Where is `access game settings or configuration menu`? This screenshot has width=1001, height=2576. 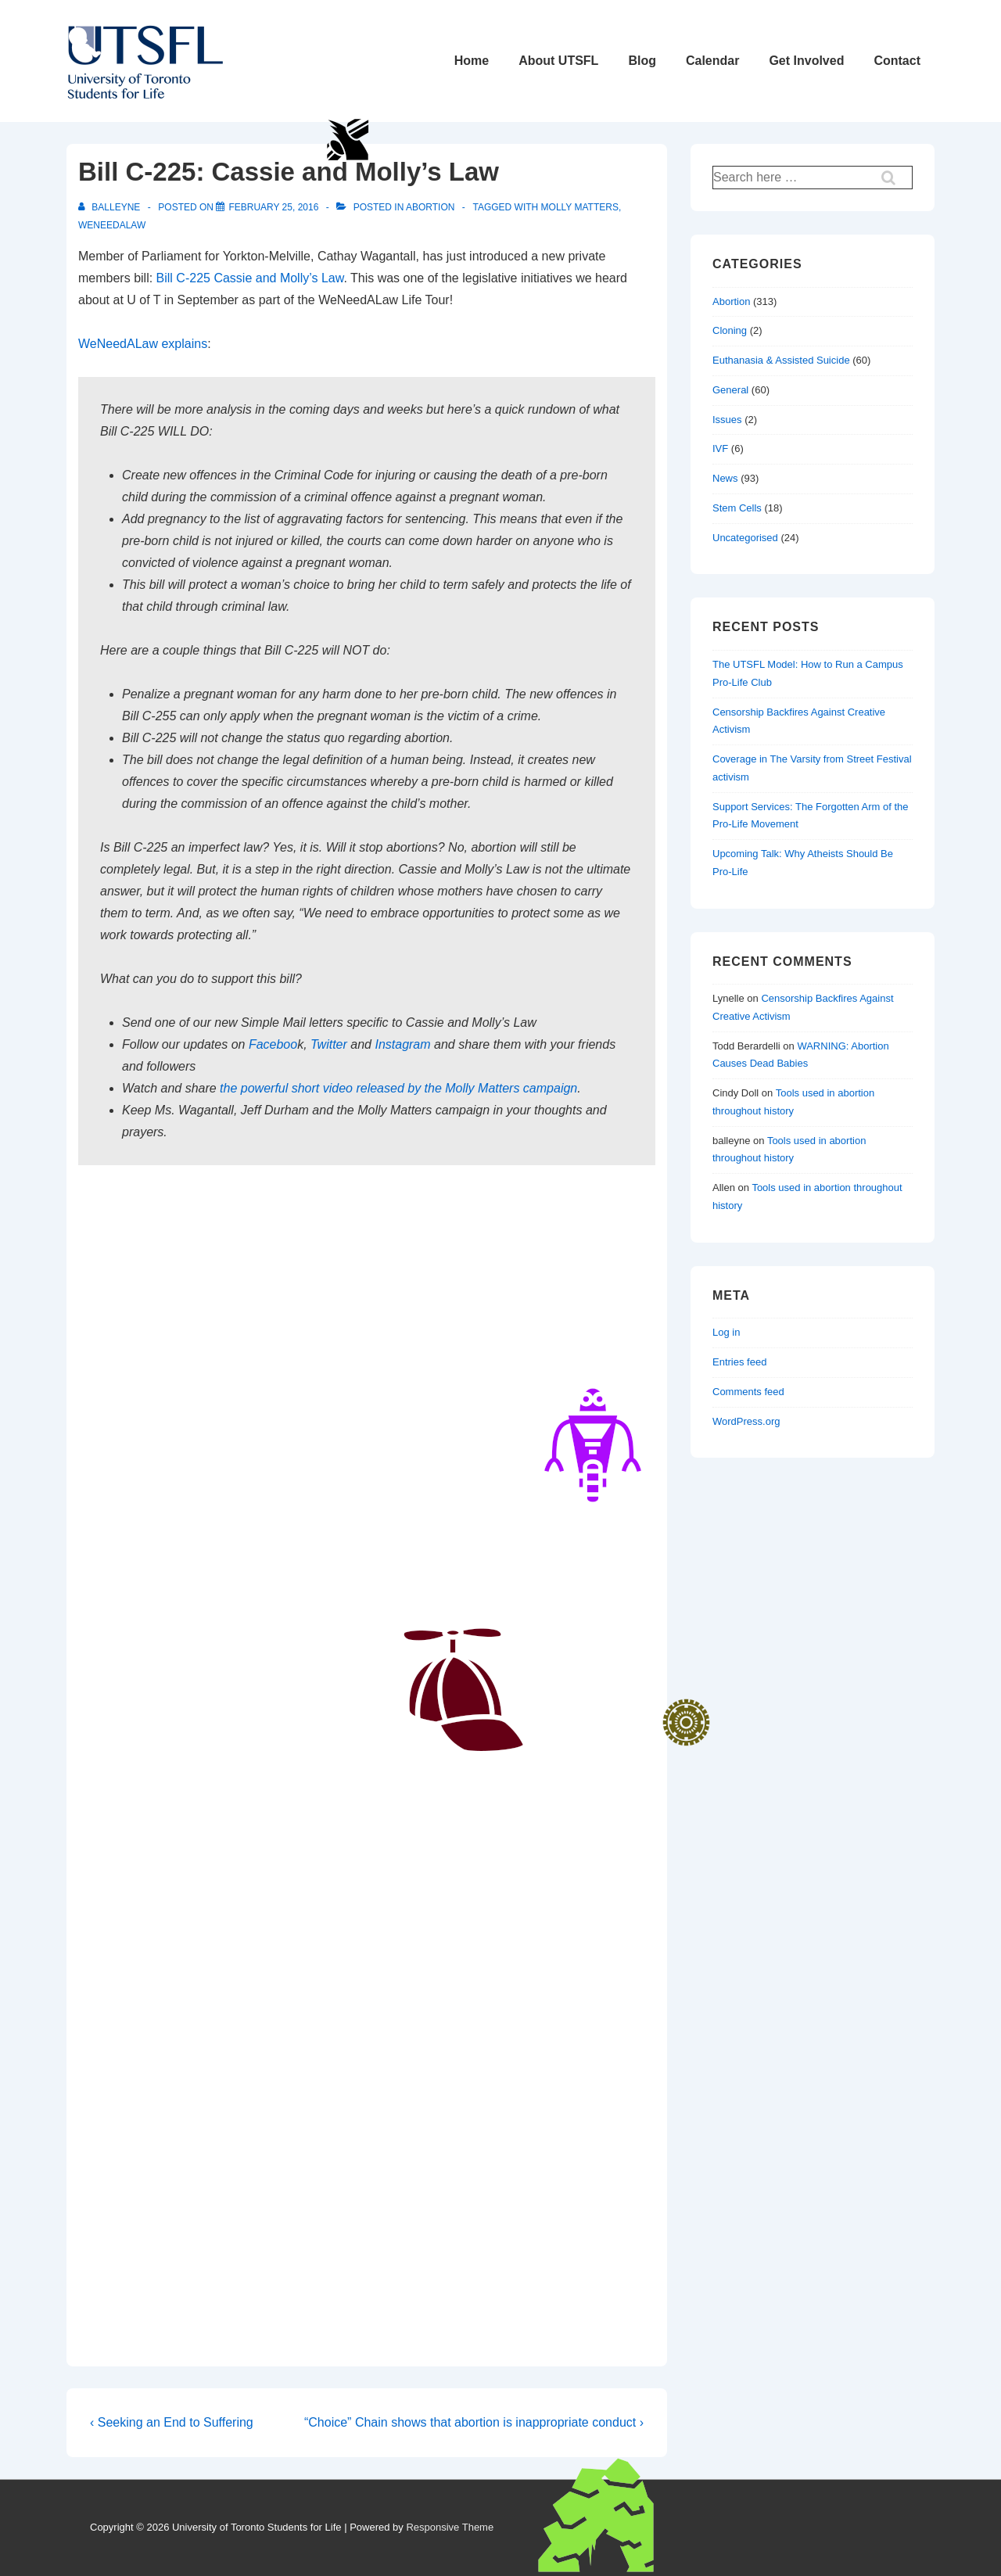
access game settings or configuration menu is located at coordinates (686, 1722).